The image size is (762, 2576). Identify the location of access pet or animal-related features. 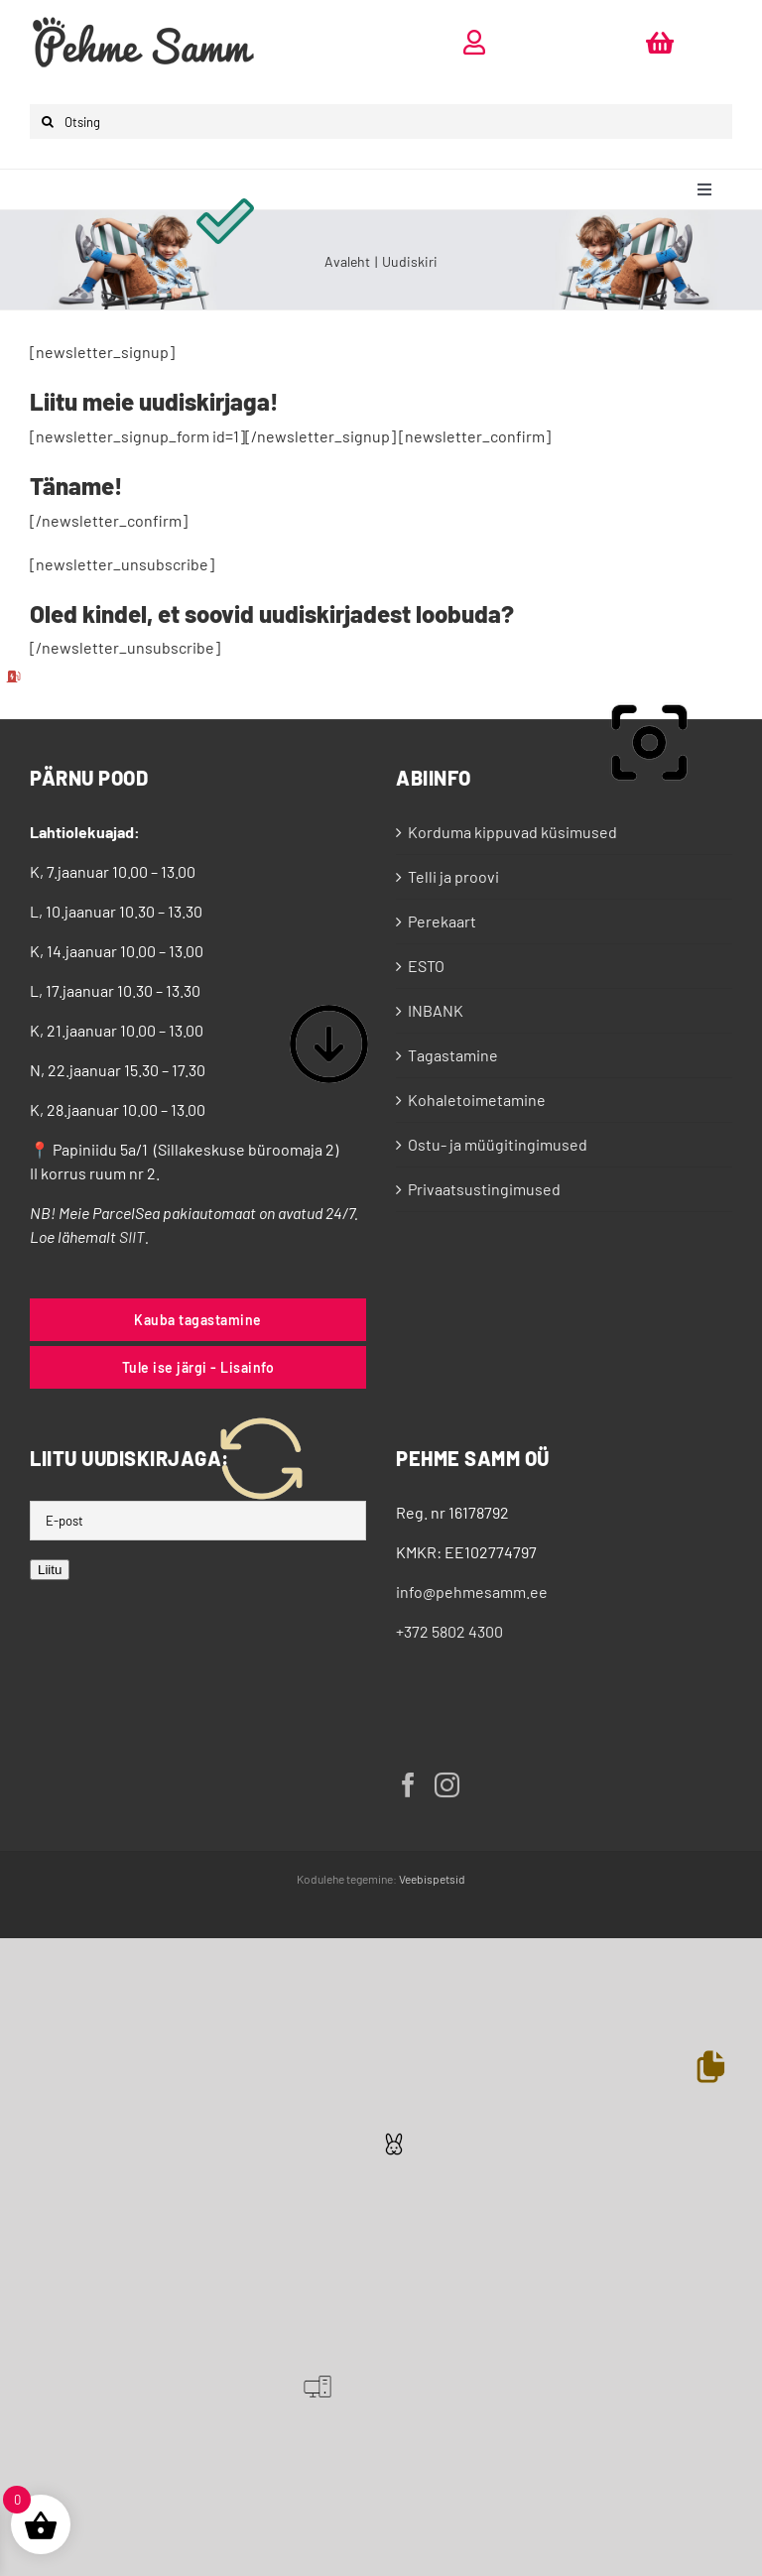
(394, 2145).